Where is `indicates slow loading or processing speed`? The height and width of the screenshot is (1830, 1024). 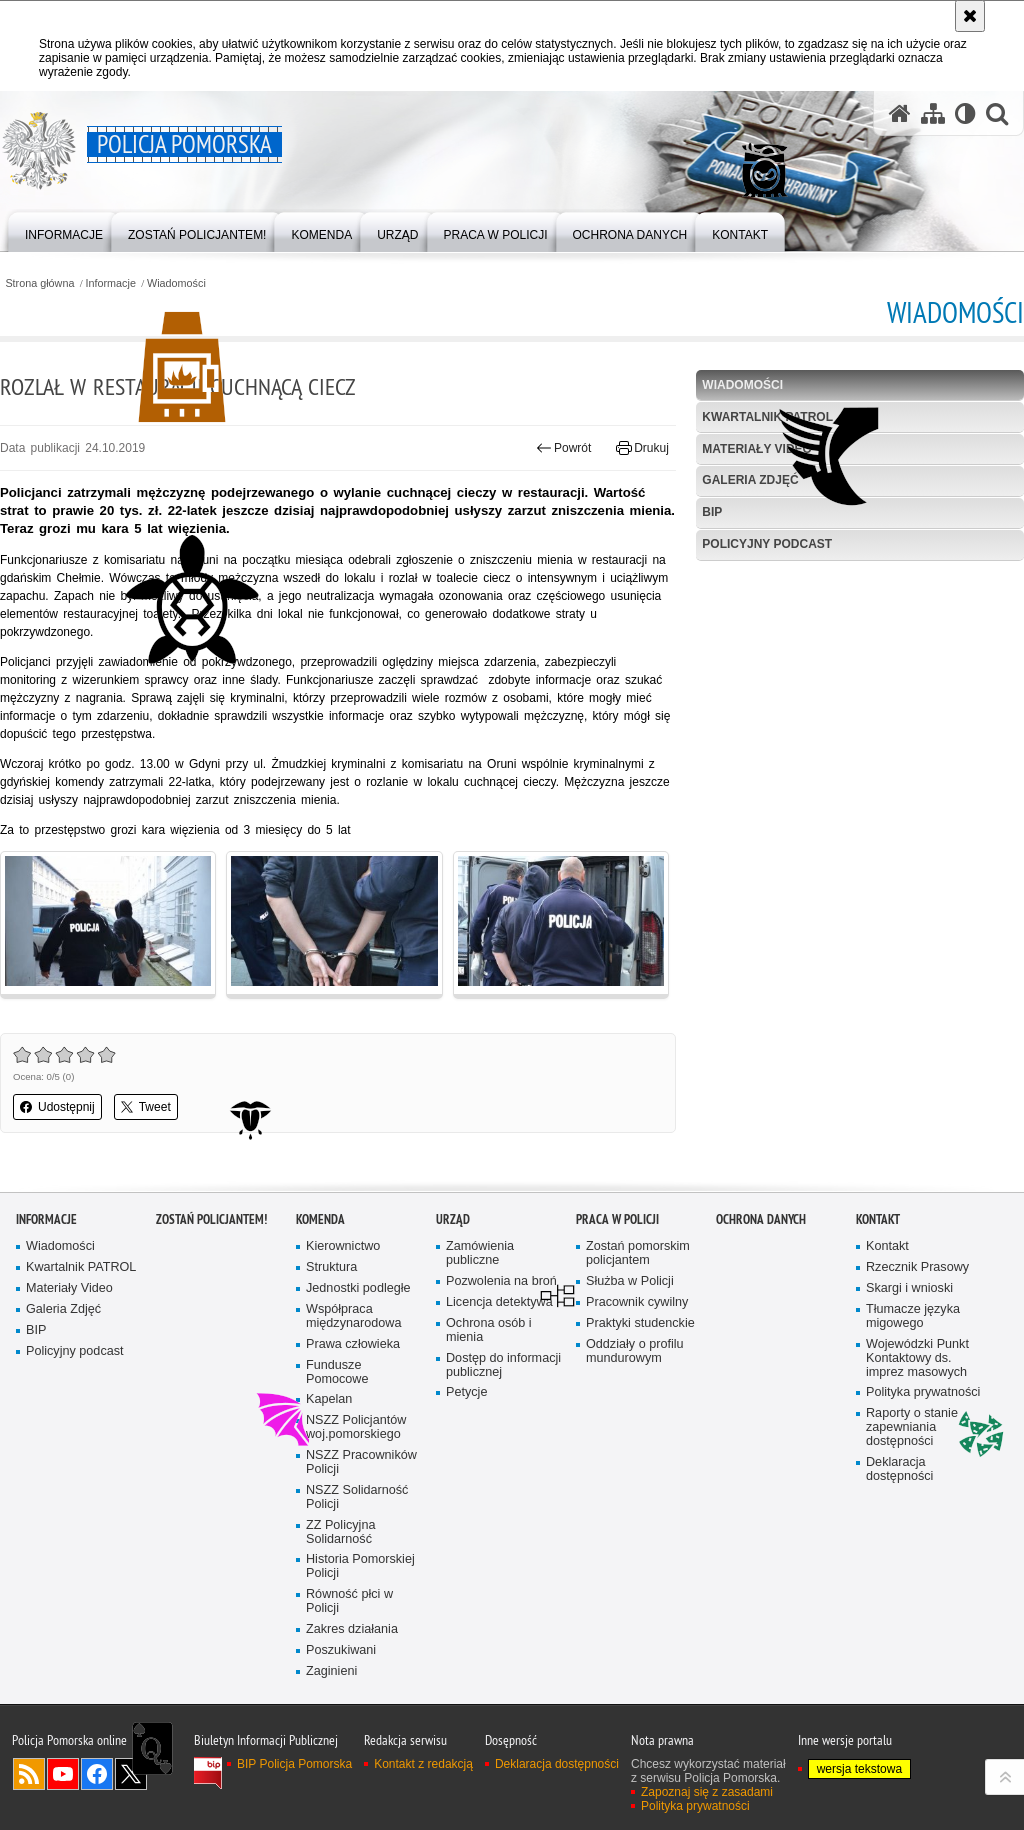
indicates slow loading or processing speed is located at coordinates (191, 599).